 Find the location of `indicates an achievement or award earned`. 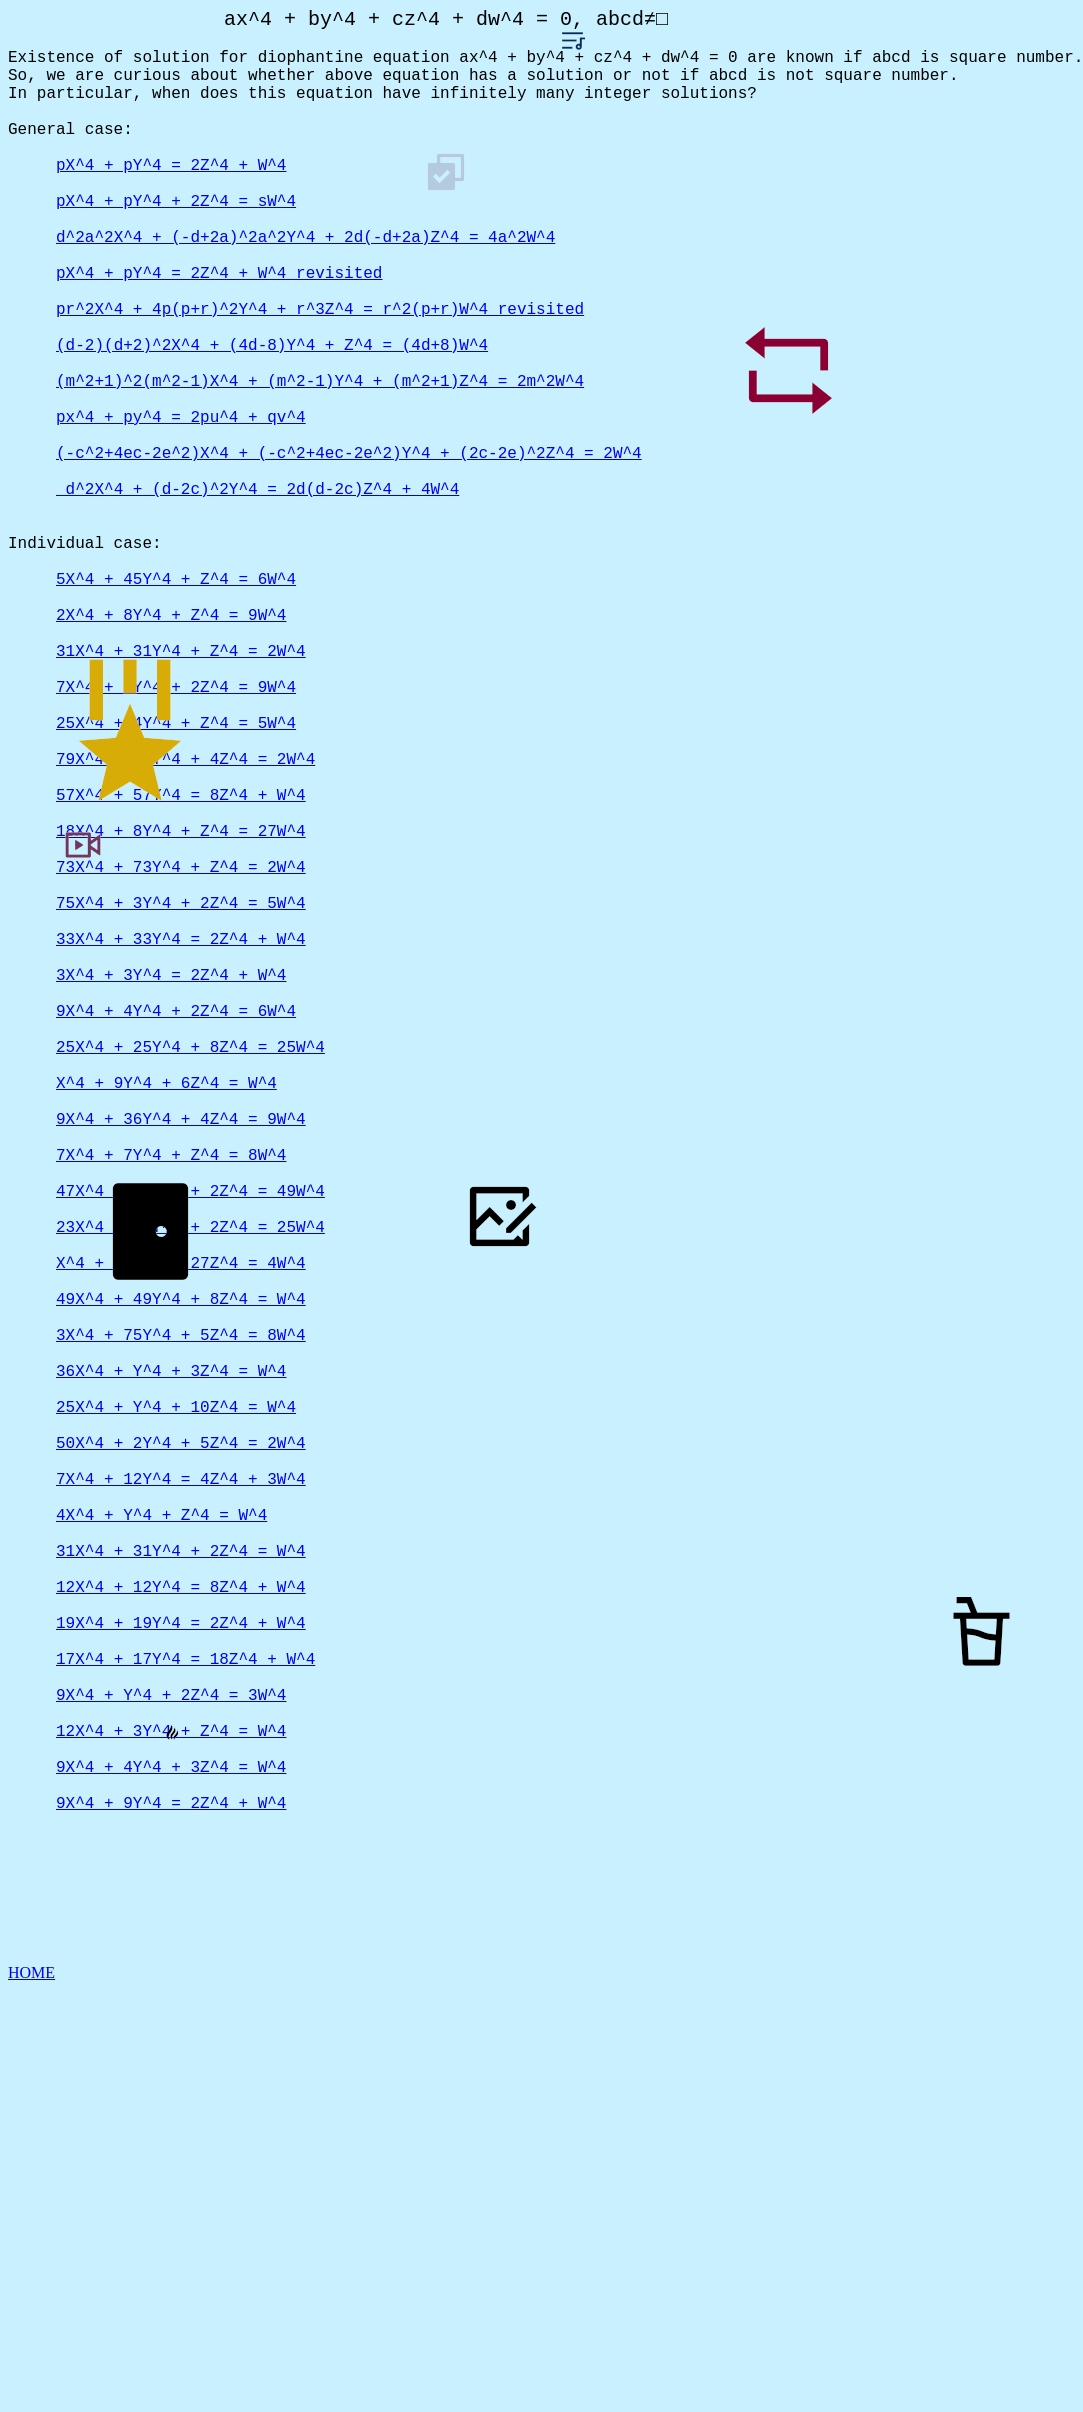

indicates an achievement or award earned is located at coordinates (130, 727).